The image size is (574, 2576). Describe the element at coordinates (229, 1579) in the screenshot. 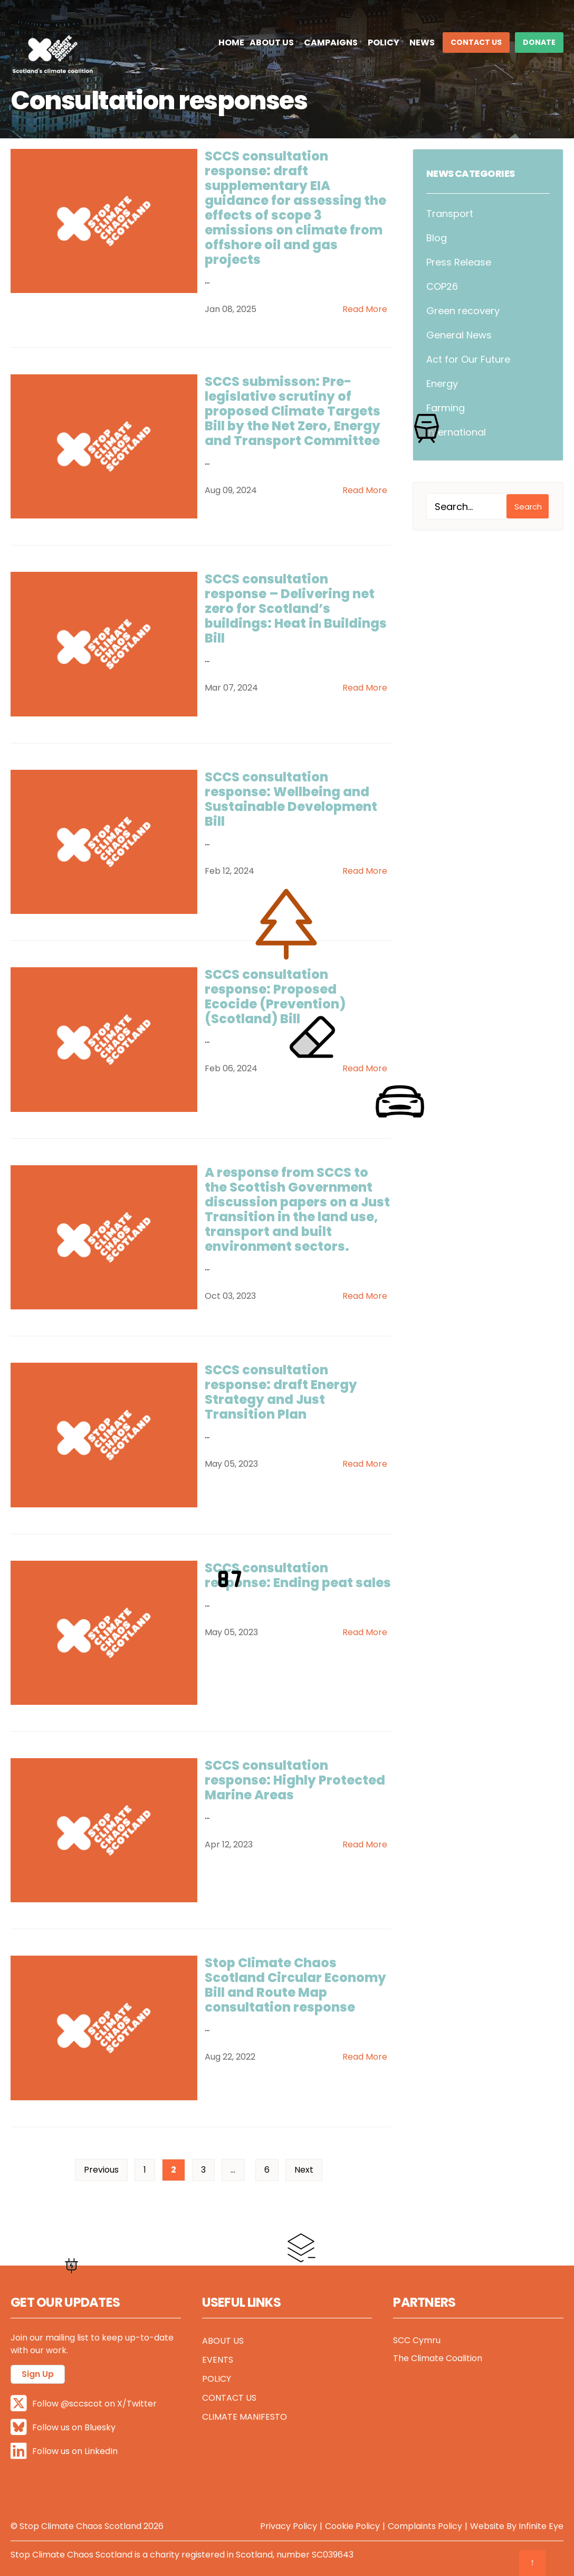

I see `displays the number 87 as a badge or count indicator` at that location.